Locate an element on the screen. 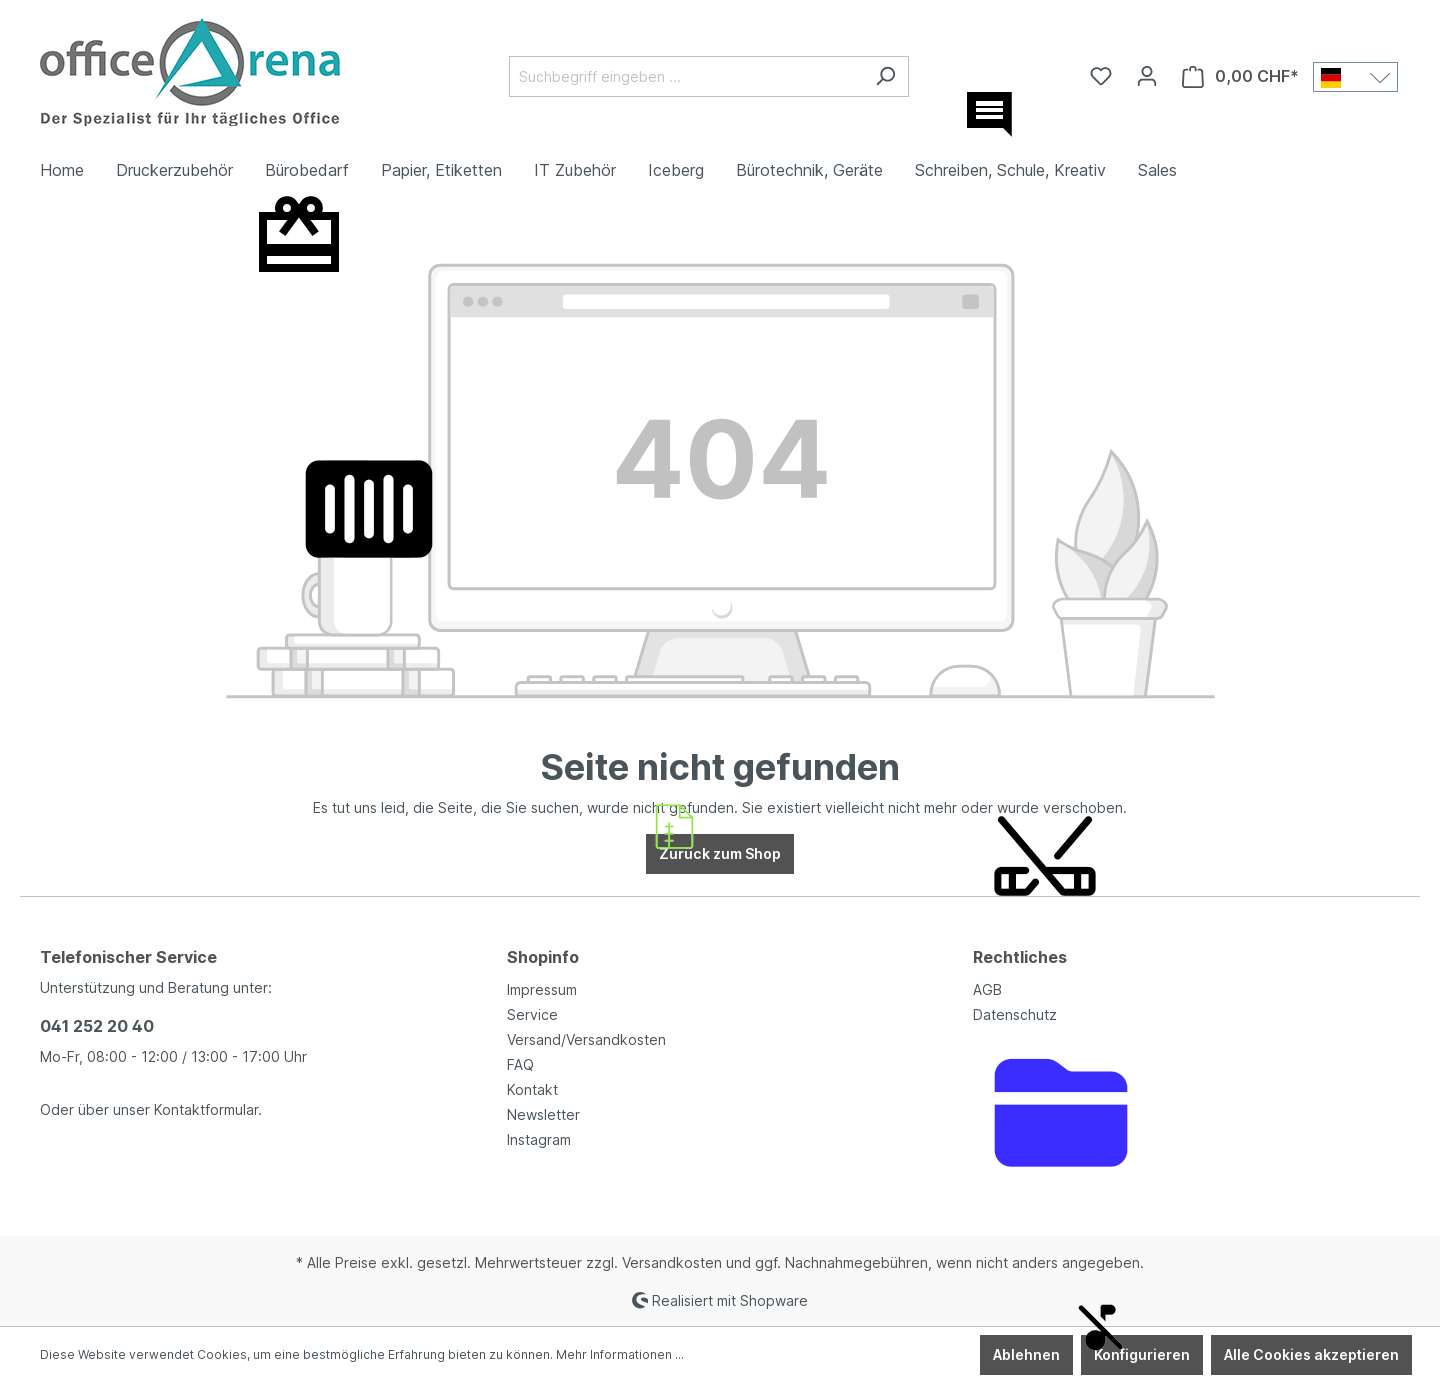  access compressed or archived files is located at coordinates (674, 826).